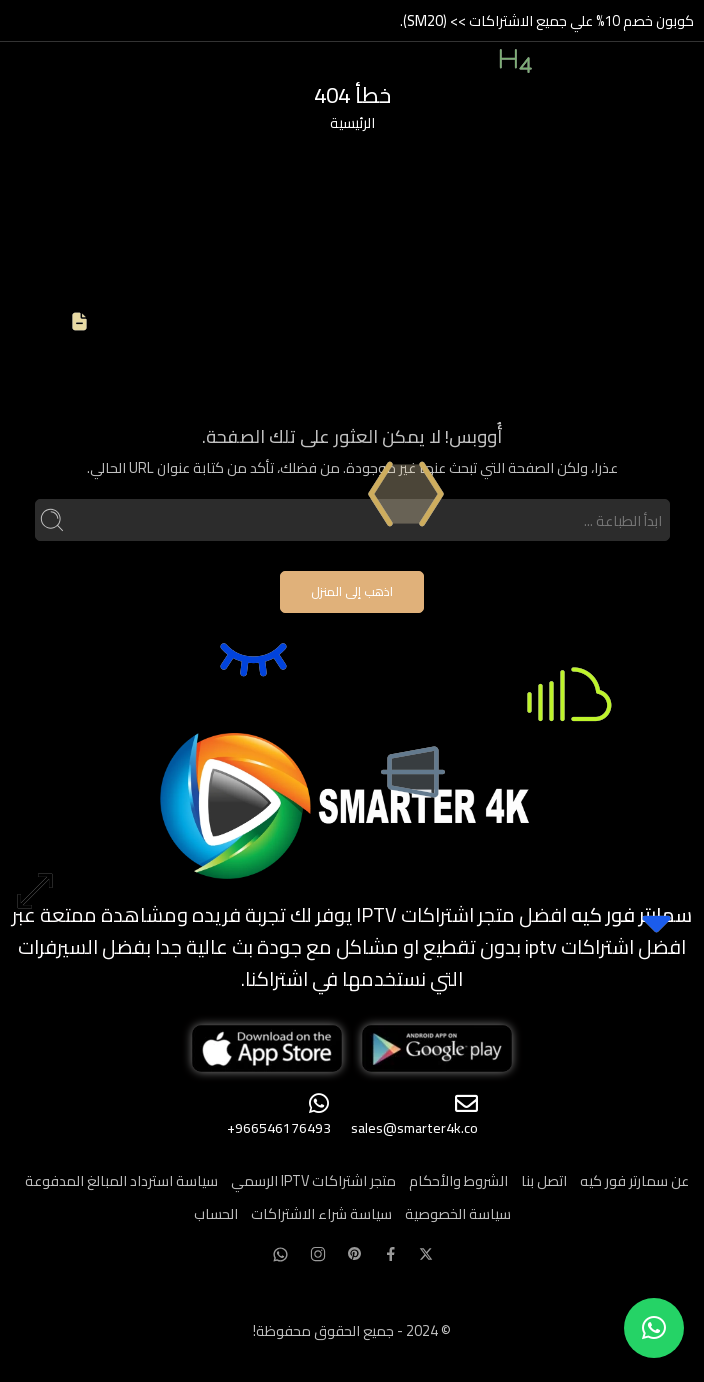 The image size is (704, 1382). I want to click on adjust perspective or viewing angle, so click(413, 772).